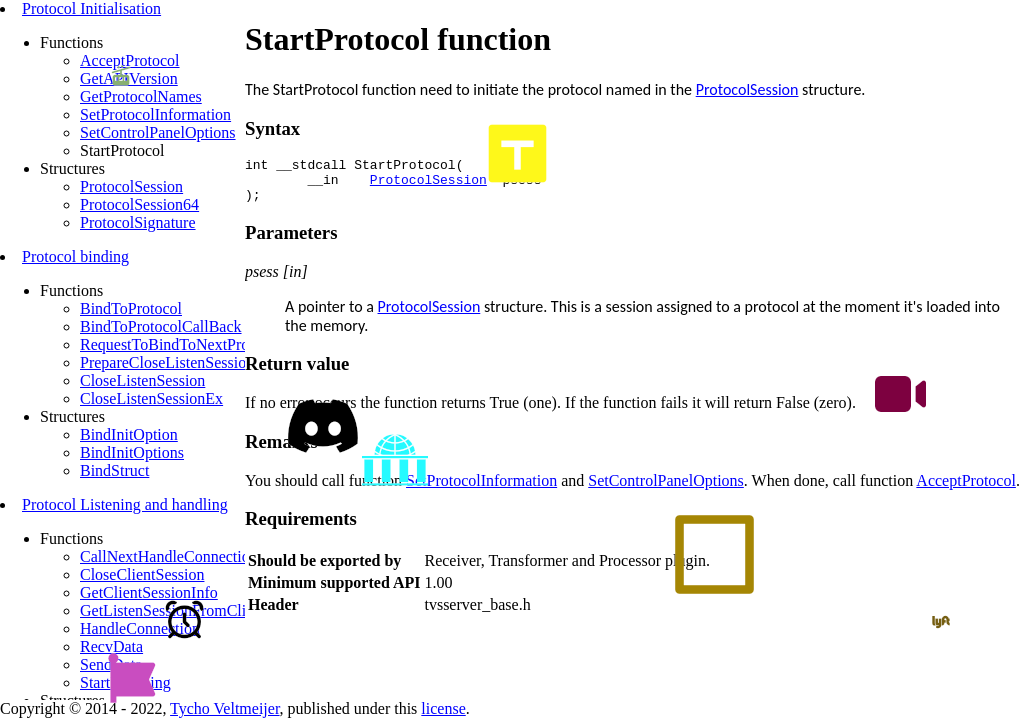 The width and height of the screenshot is (1024, 720). Describe the element at coordinates (121, 76) in the screenshot. I see `access cable car or gondola transit information` at that location.